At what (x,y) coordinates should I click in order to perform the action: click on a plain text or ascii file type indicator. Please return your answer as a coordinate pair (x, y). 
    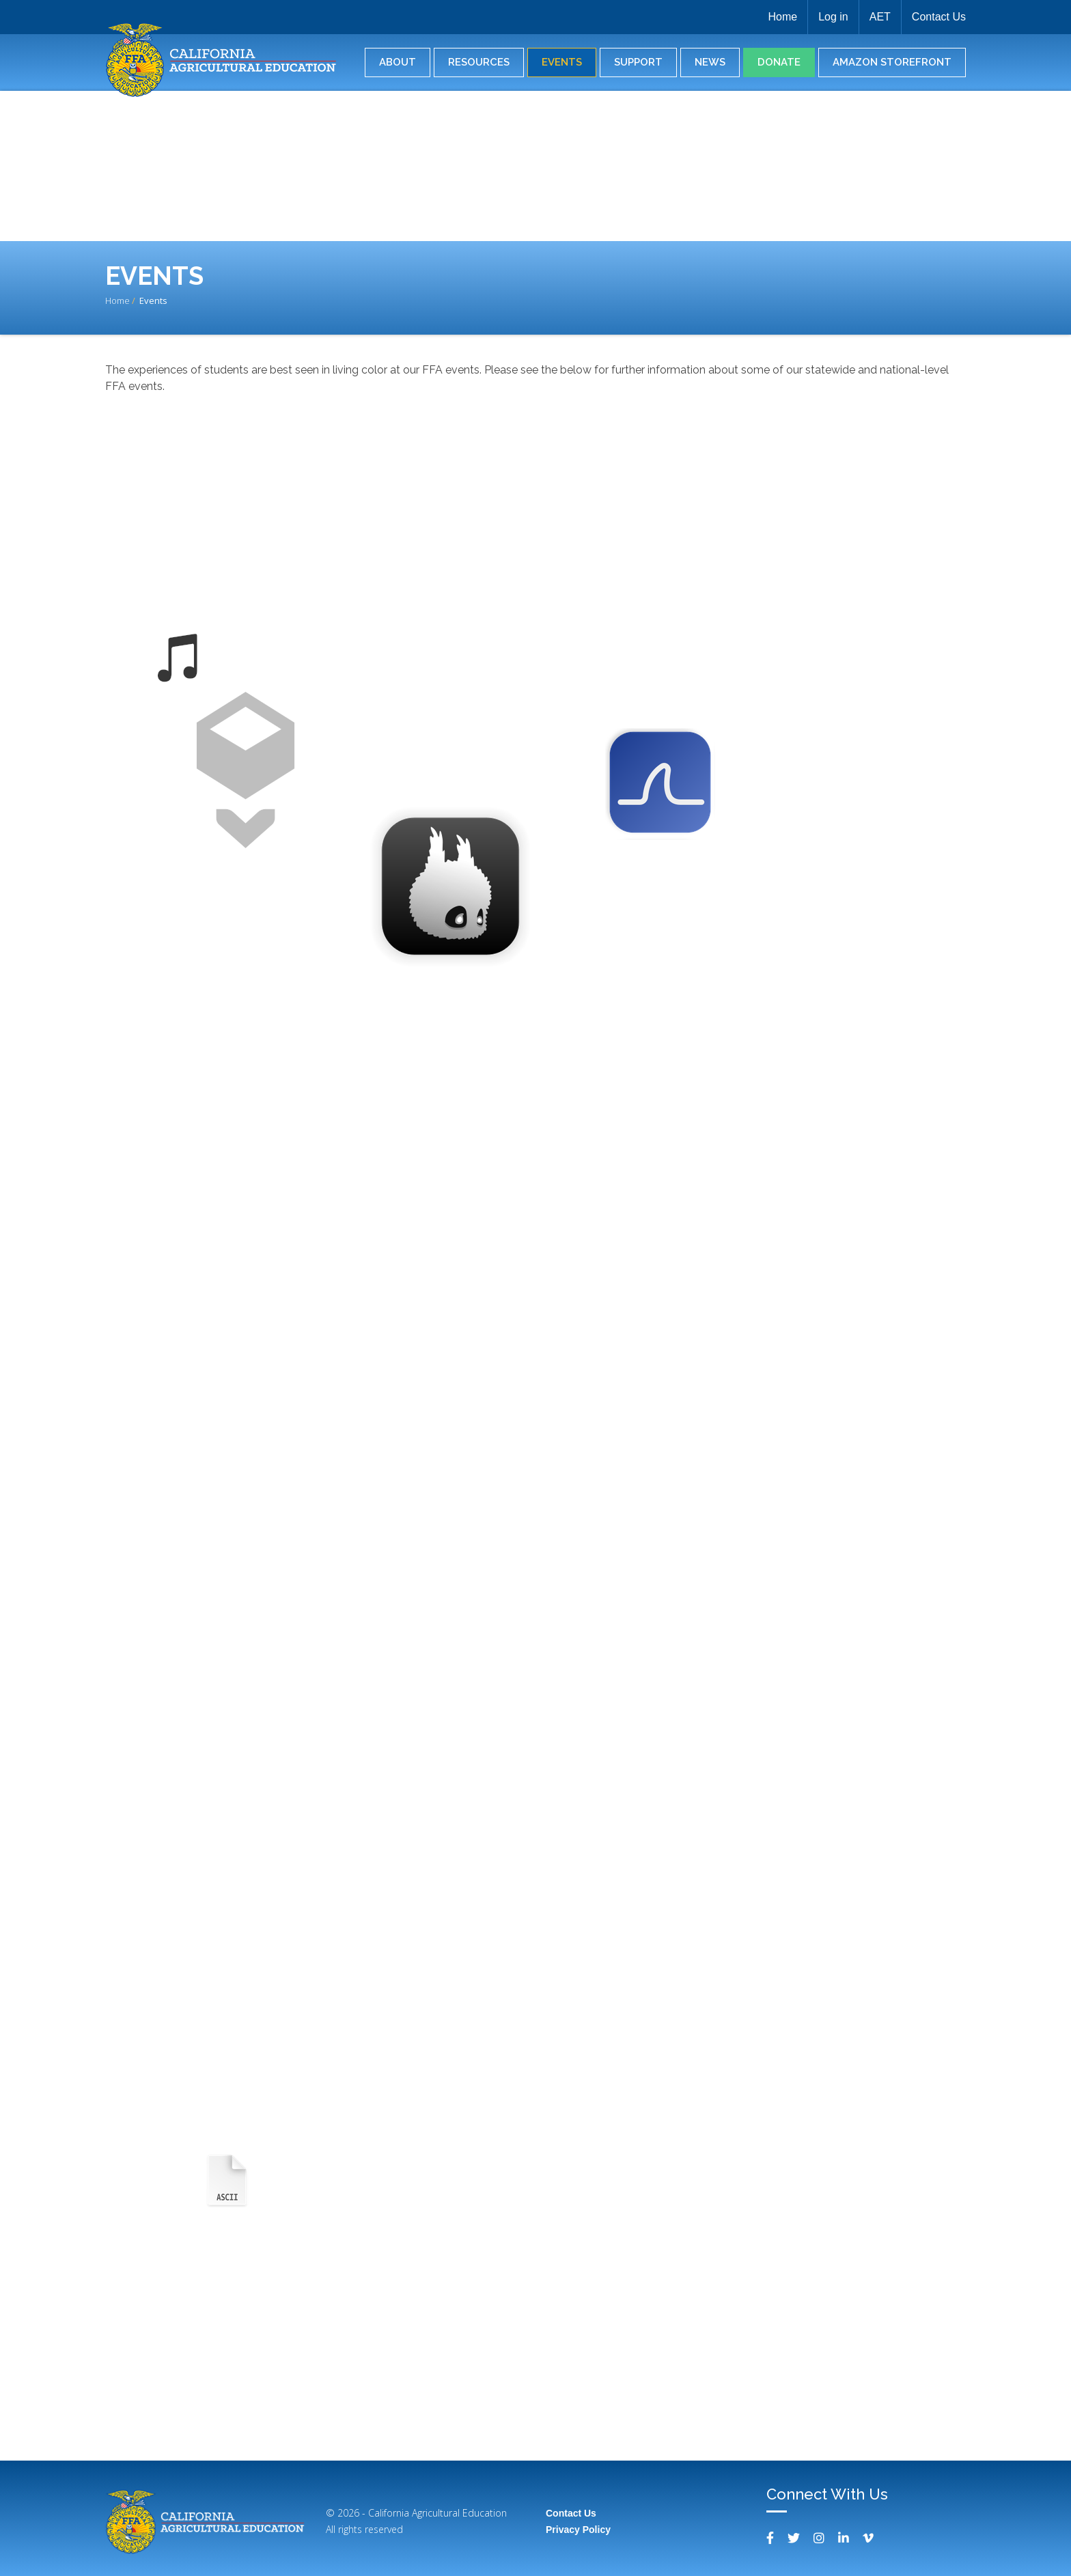
    Looking at the image, I should click on (227, 2181).